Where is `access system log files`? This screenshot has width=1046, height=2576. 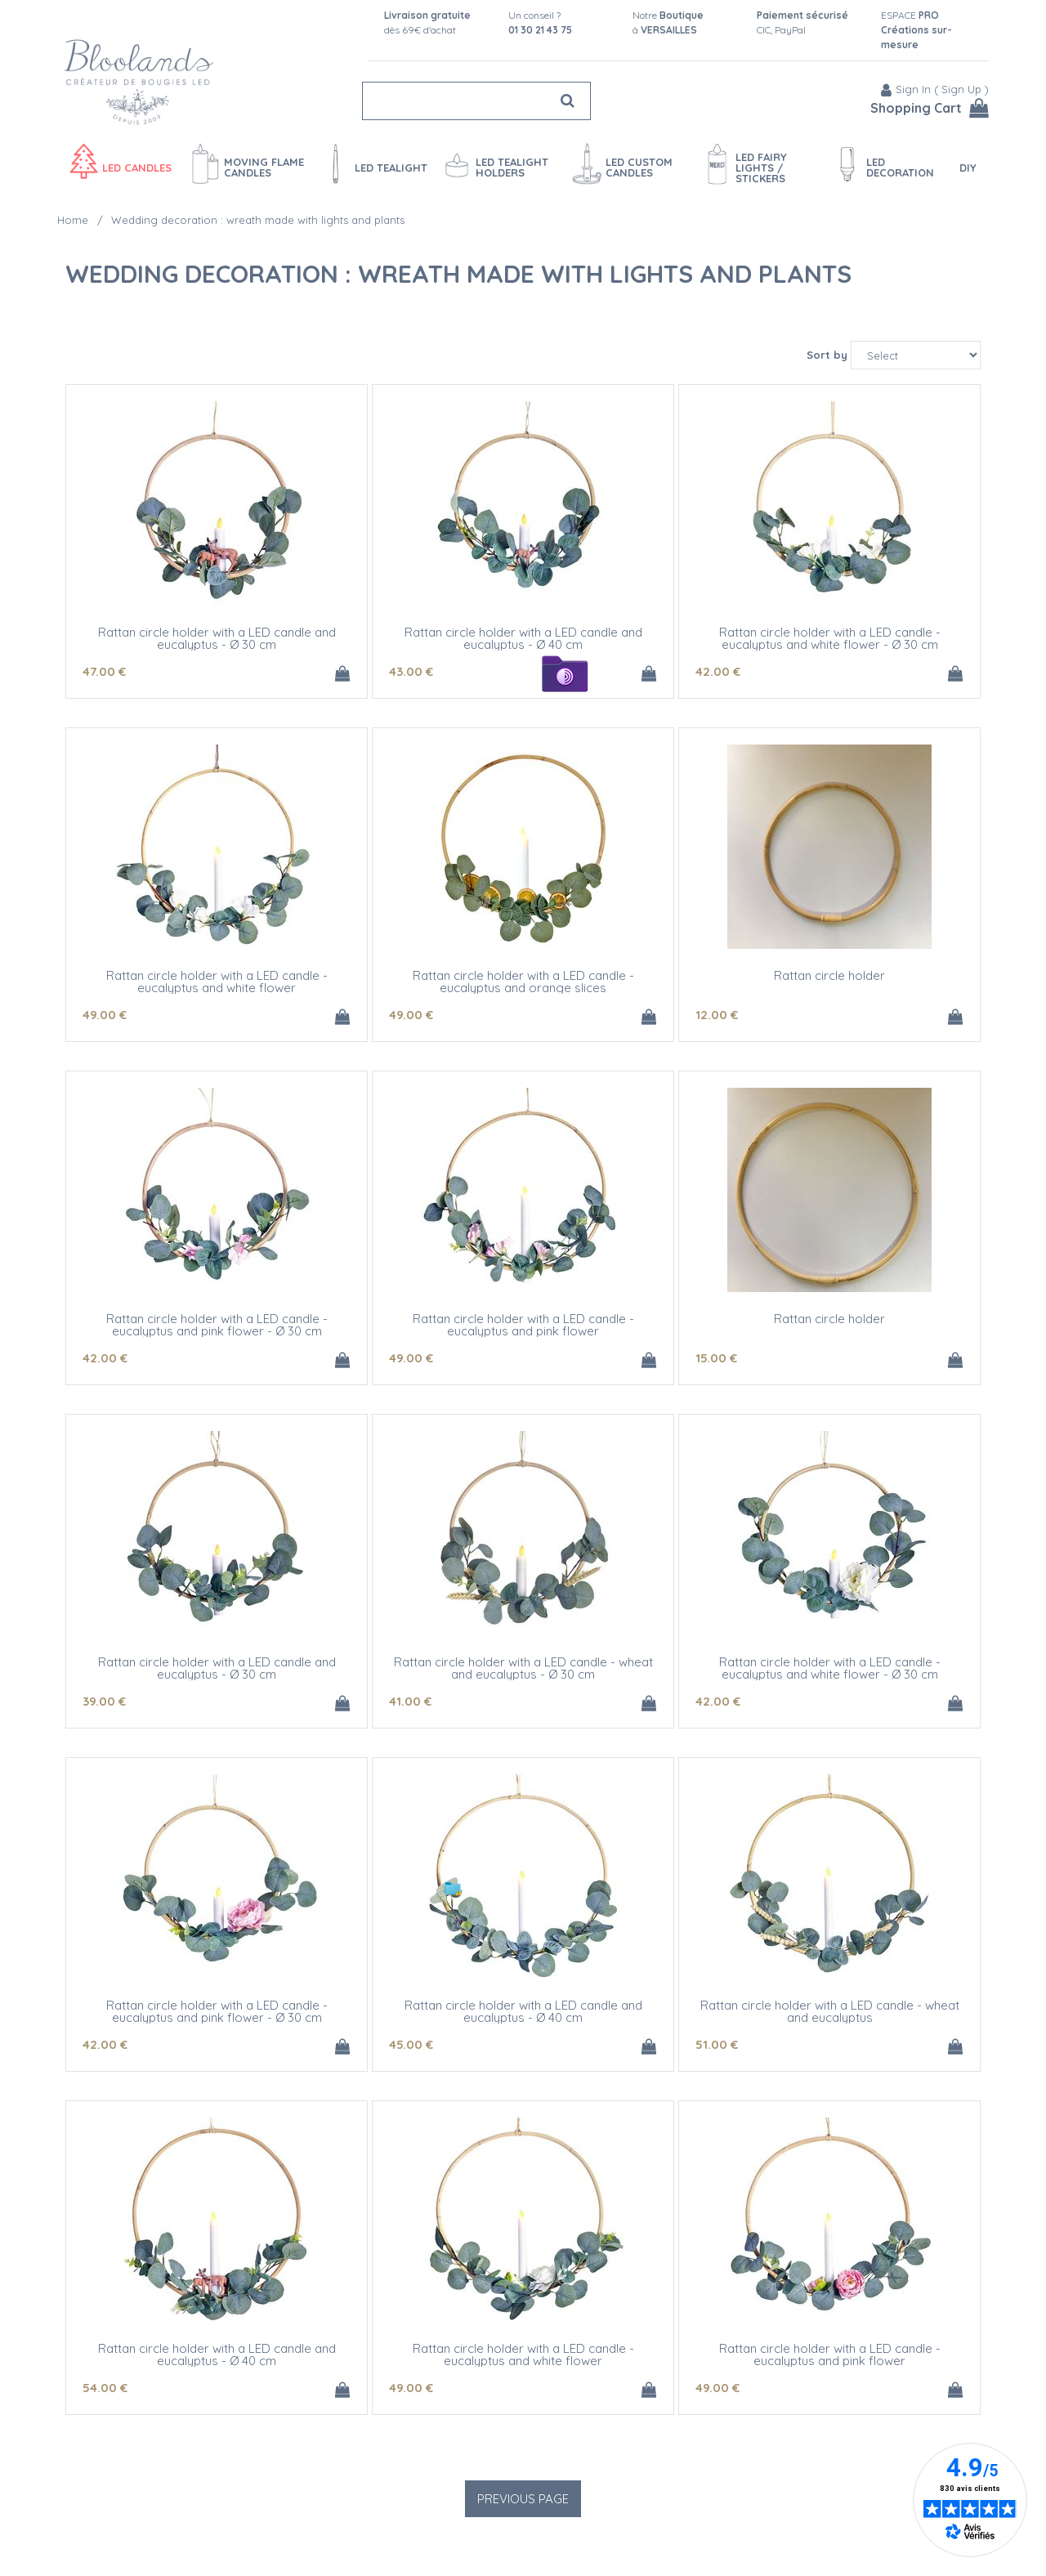
access system log files is located at coordinates (453, 1889).